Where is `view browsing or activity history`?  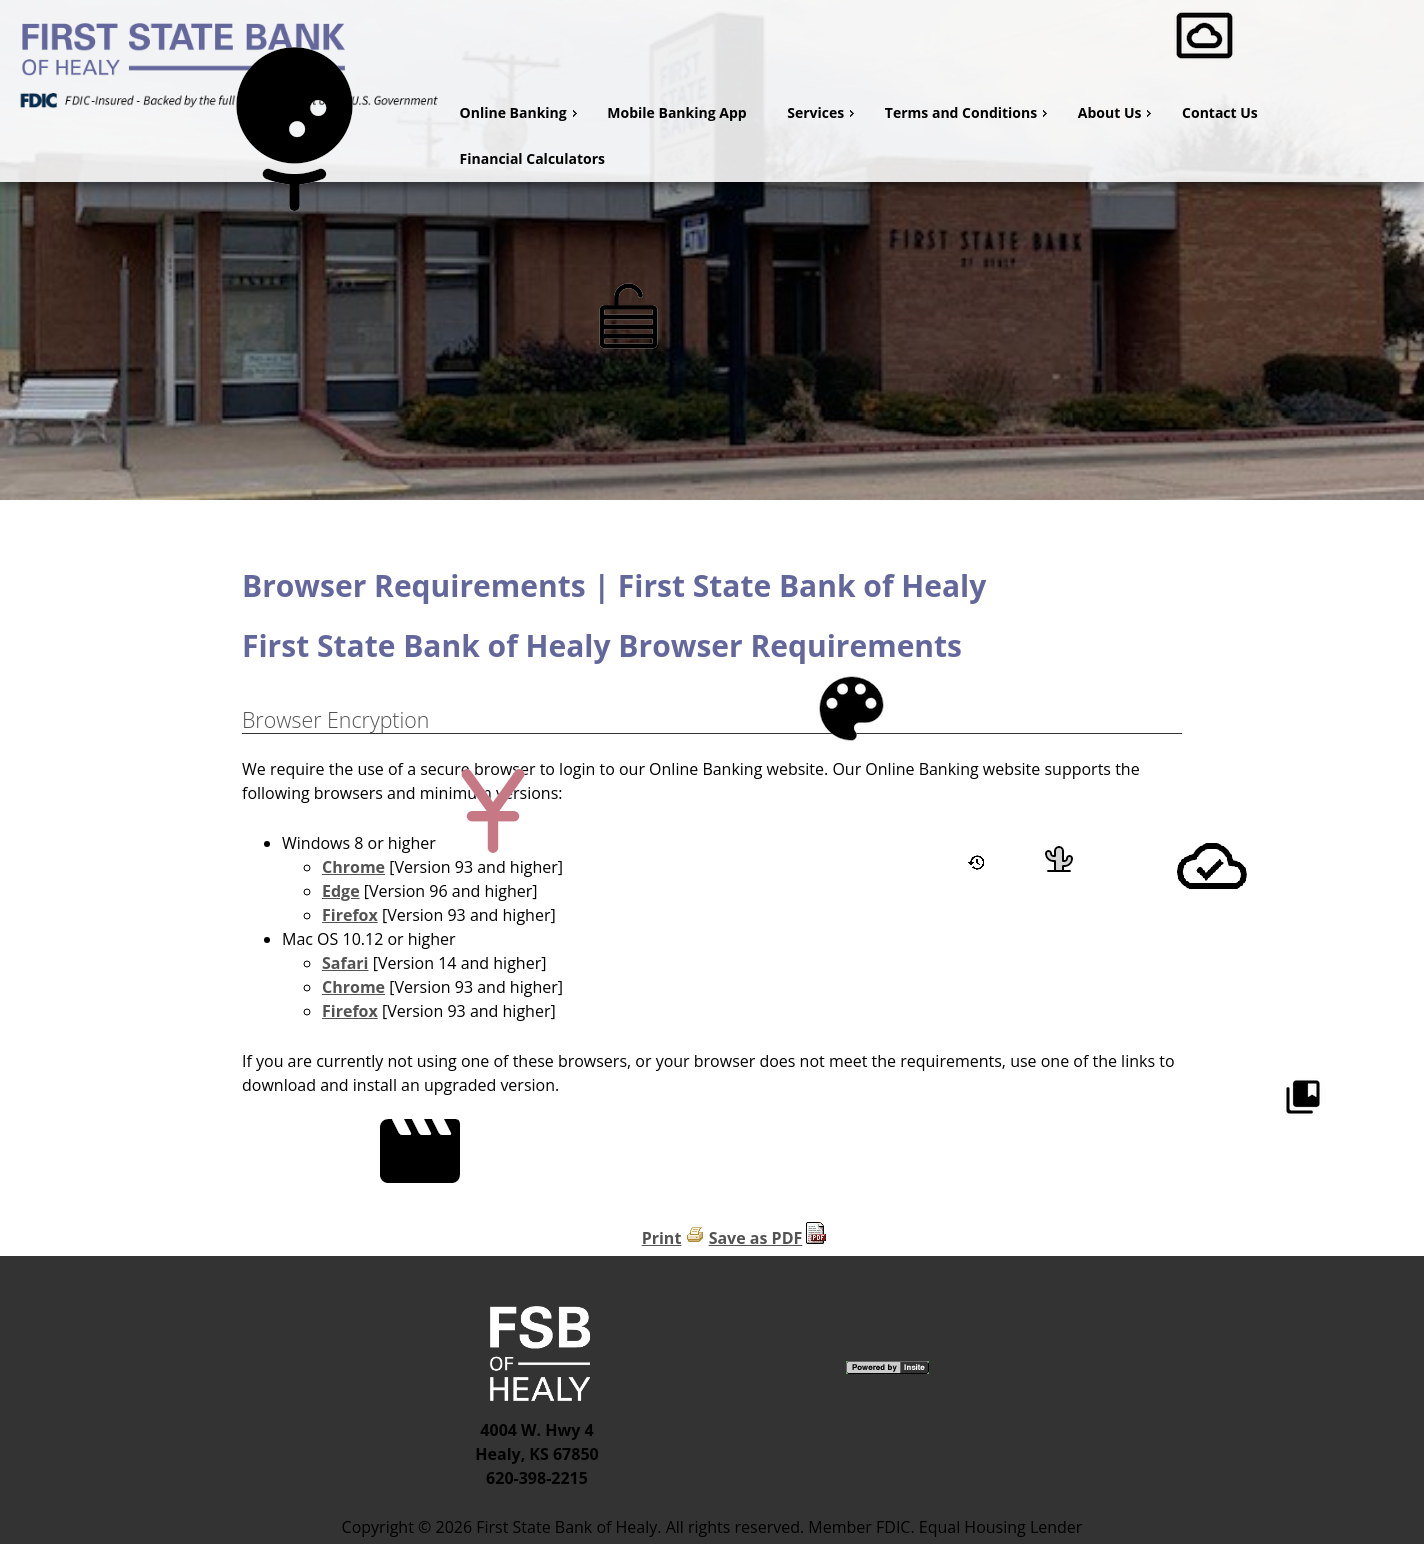
view browsing or activity history is located at coordinates (976, 862).